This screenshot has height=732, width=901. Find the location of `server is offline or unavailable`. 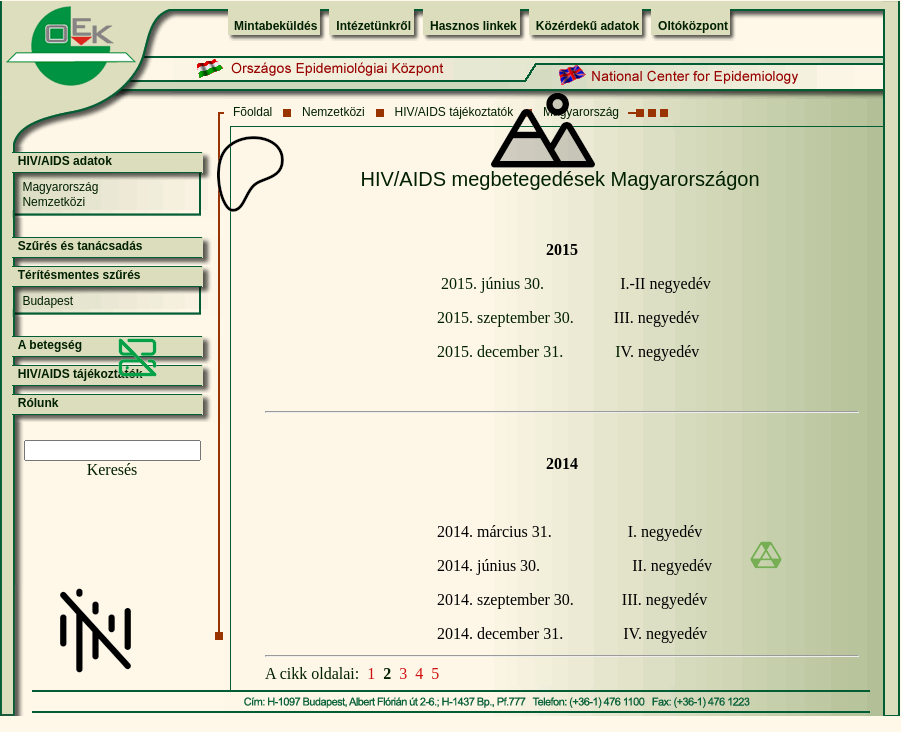

server is offline or unavailable is located at coordinates (137, 357).